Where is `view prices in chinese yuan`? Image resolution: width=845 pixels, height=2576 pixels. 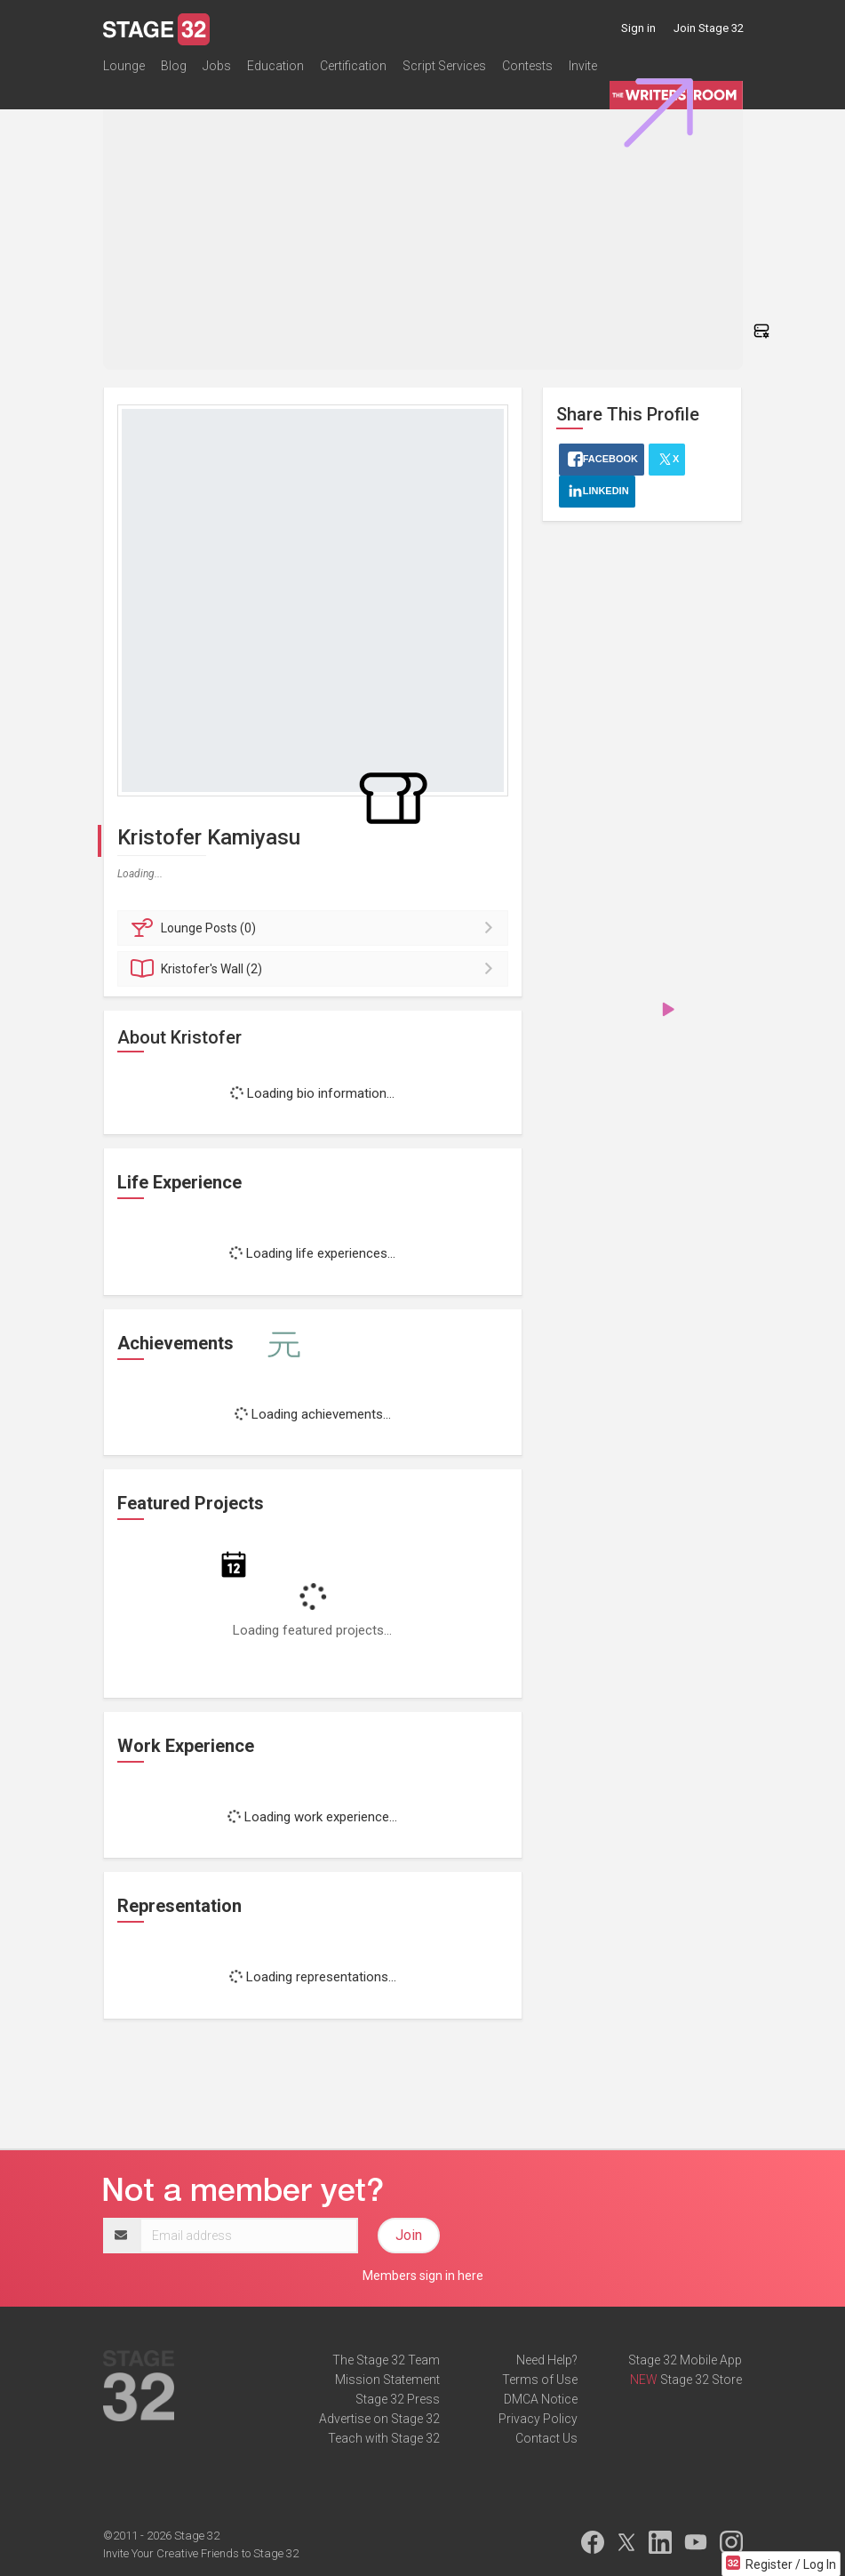
view prices in chinese yuan is located at coordinates (283, 1345).